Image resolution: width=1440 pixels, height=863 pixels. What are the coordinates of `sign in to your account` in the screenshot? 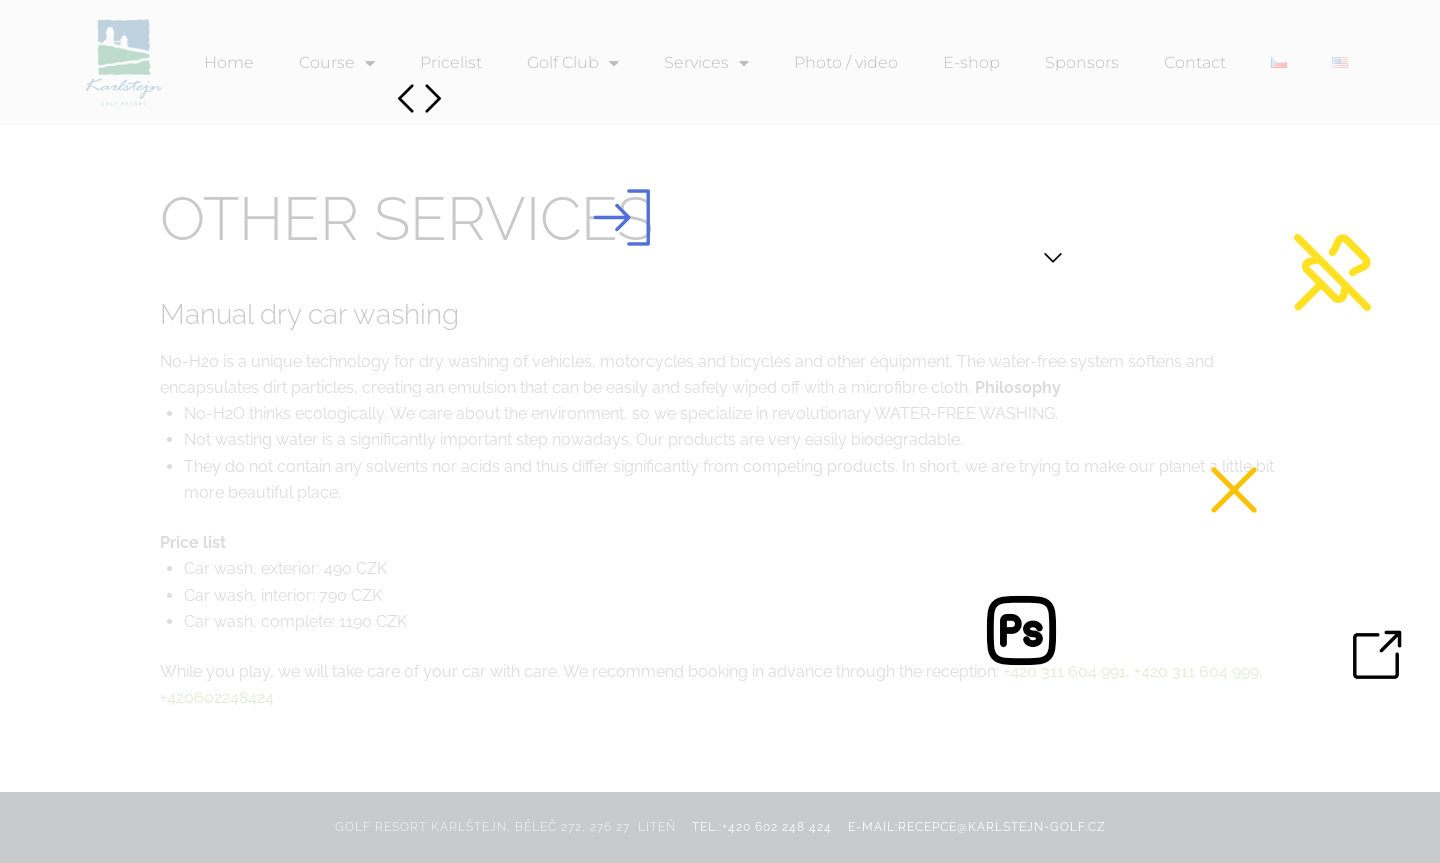 It's located at (626, 217).